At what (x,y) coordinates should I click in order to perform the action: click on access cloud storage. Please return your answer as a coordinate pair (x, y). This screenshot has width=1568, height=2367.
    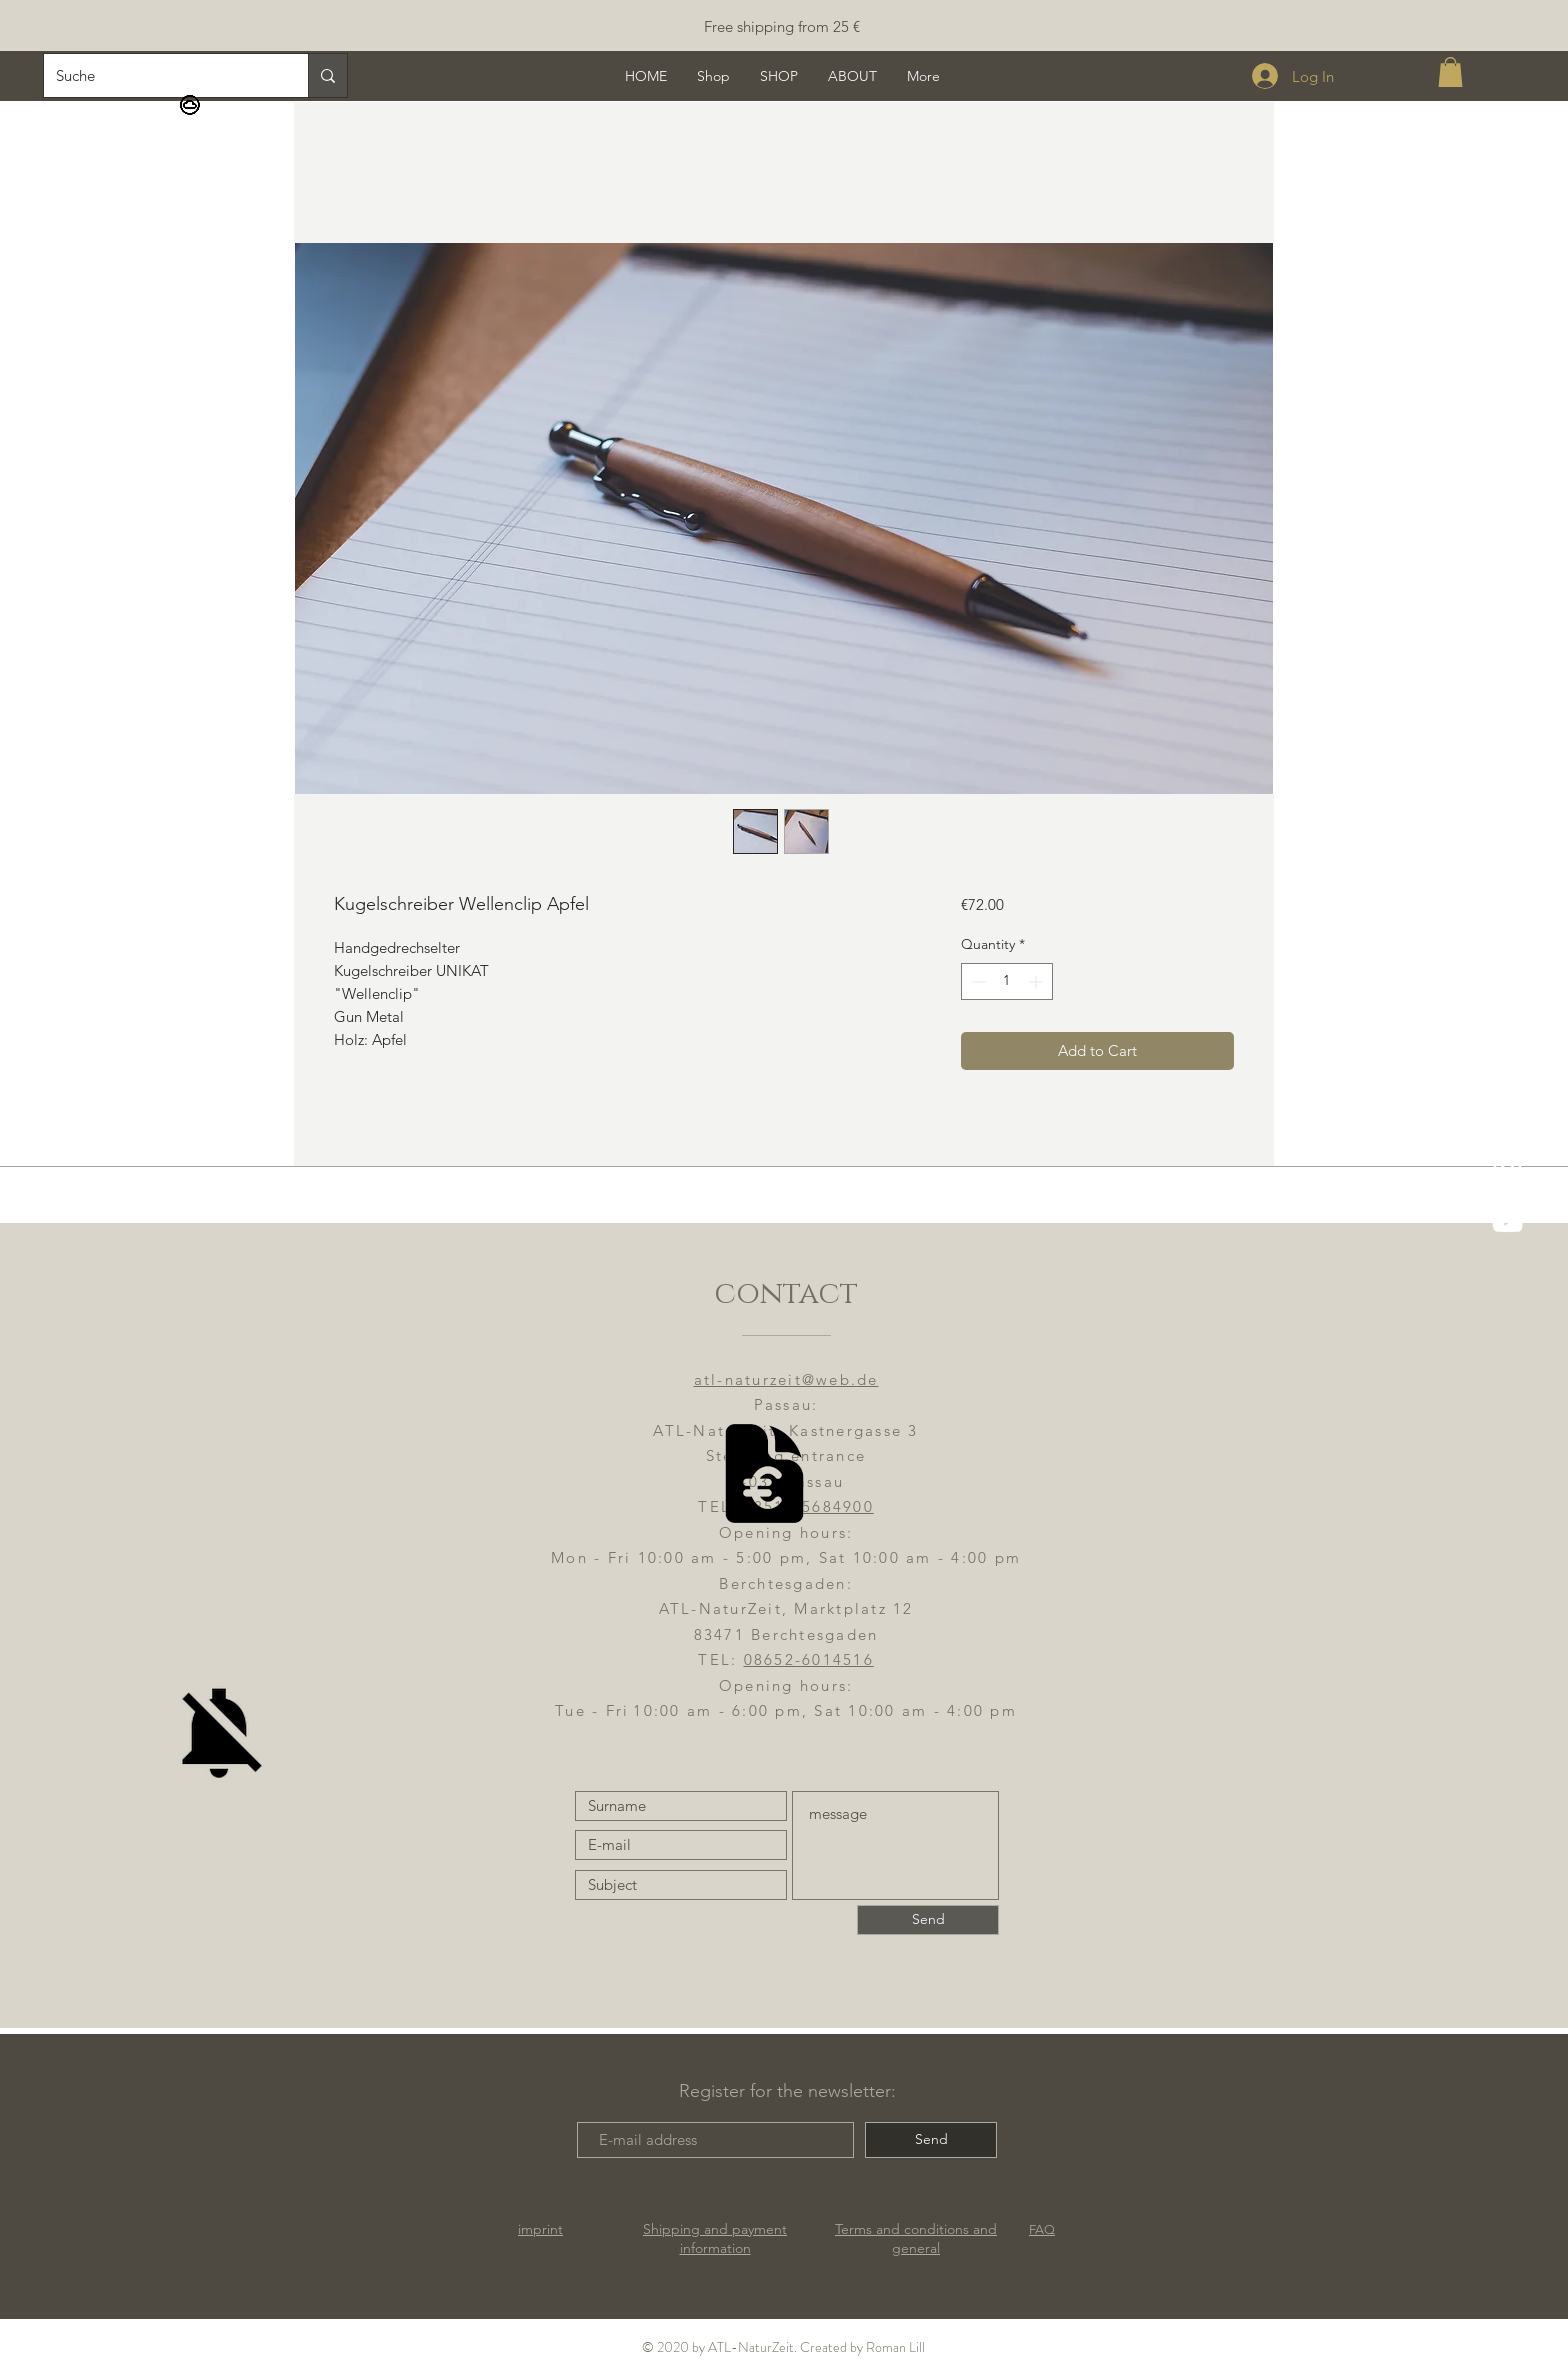
    Looking at the image, I should click on (190, 105).